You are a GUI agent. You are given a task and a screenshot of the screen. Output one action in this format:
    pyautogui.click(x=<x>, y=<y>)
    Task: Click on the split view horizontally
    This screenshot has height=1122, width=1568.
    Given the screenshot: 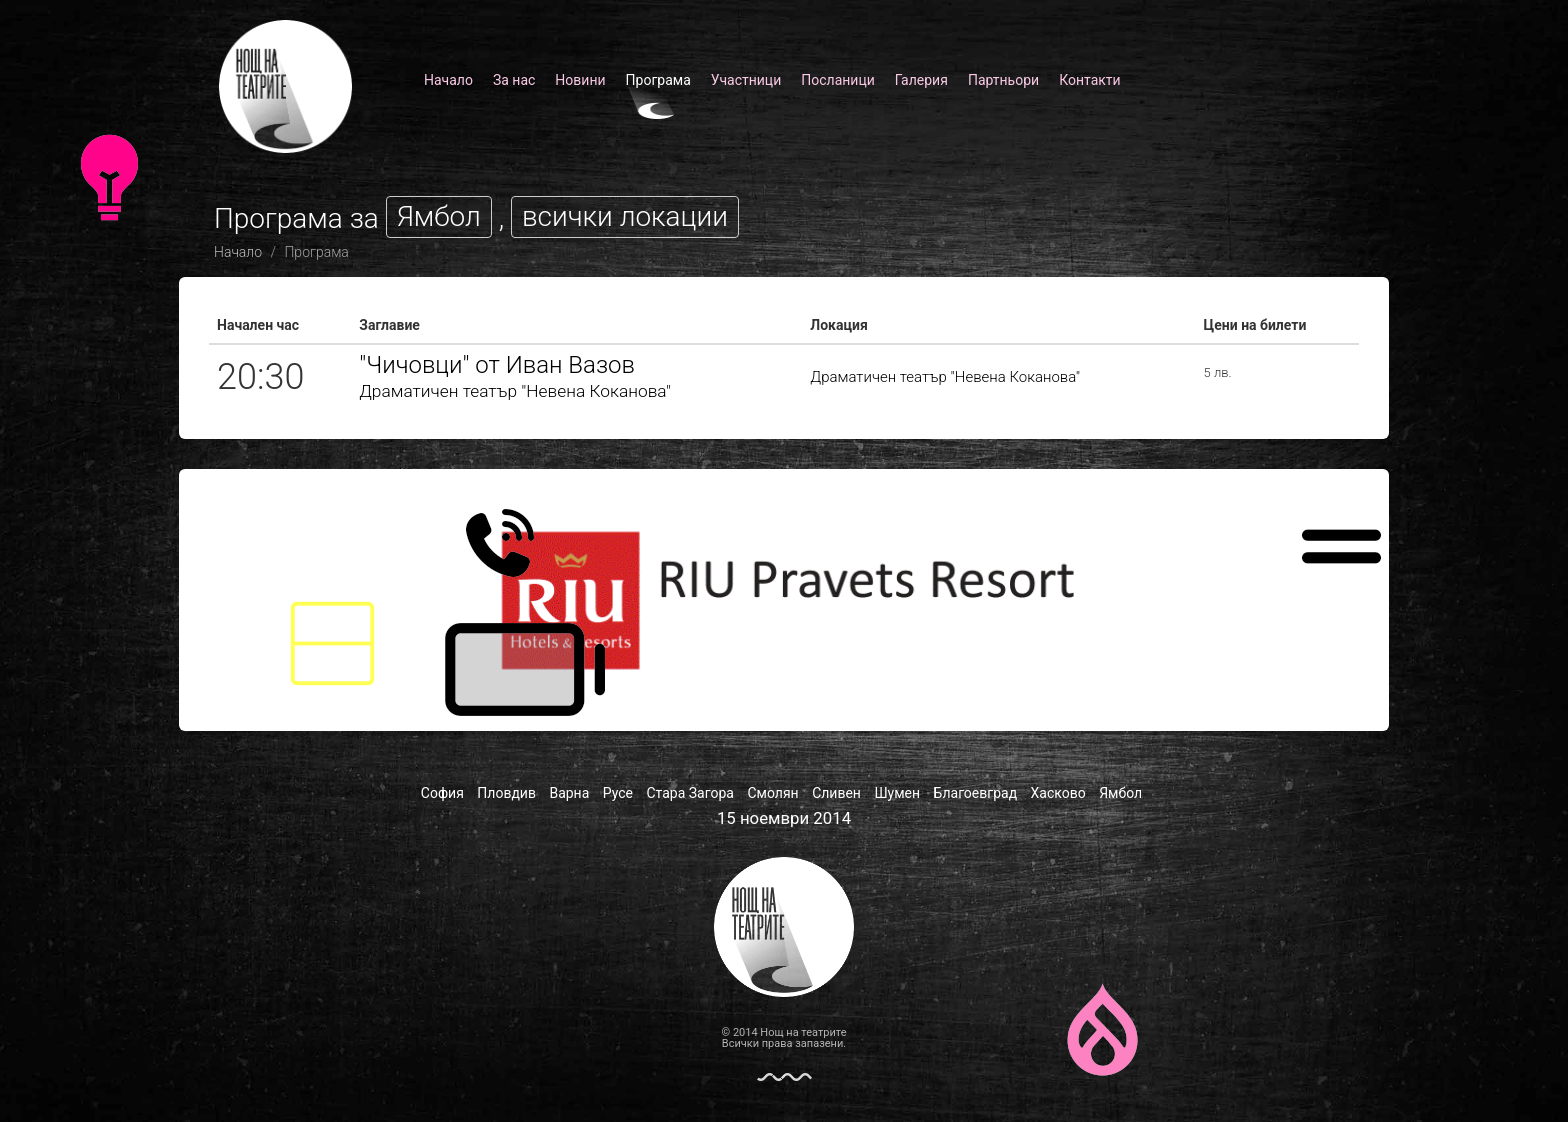 What is the action you would take?
    pyautogui.click(x=332, y=643)
    